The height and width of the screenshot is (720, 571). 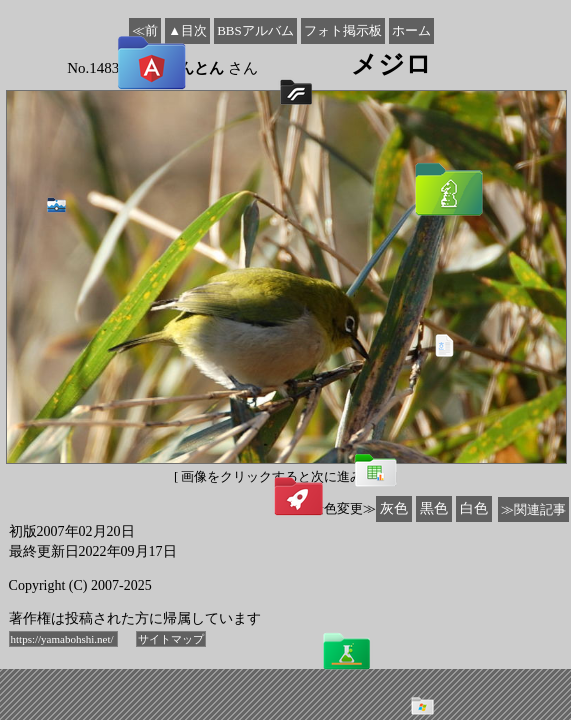 What do you see at coordinates (151, 64) in the screenshot?
I see `open folder containing Angular project files` at bounding box center [151, 64].